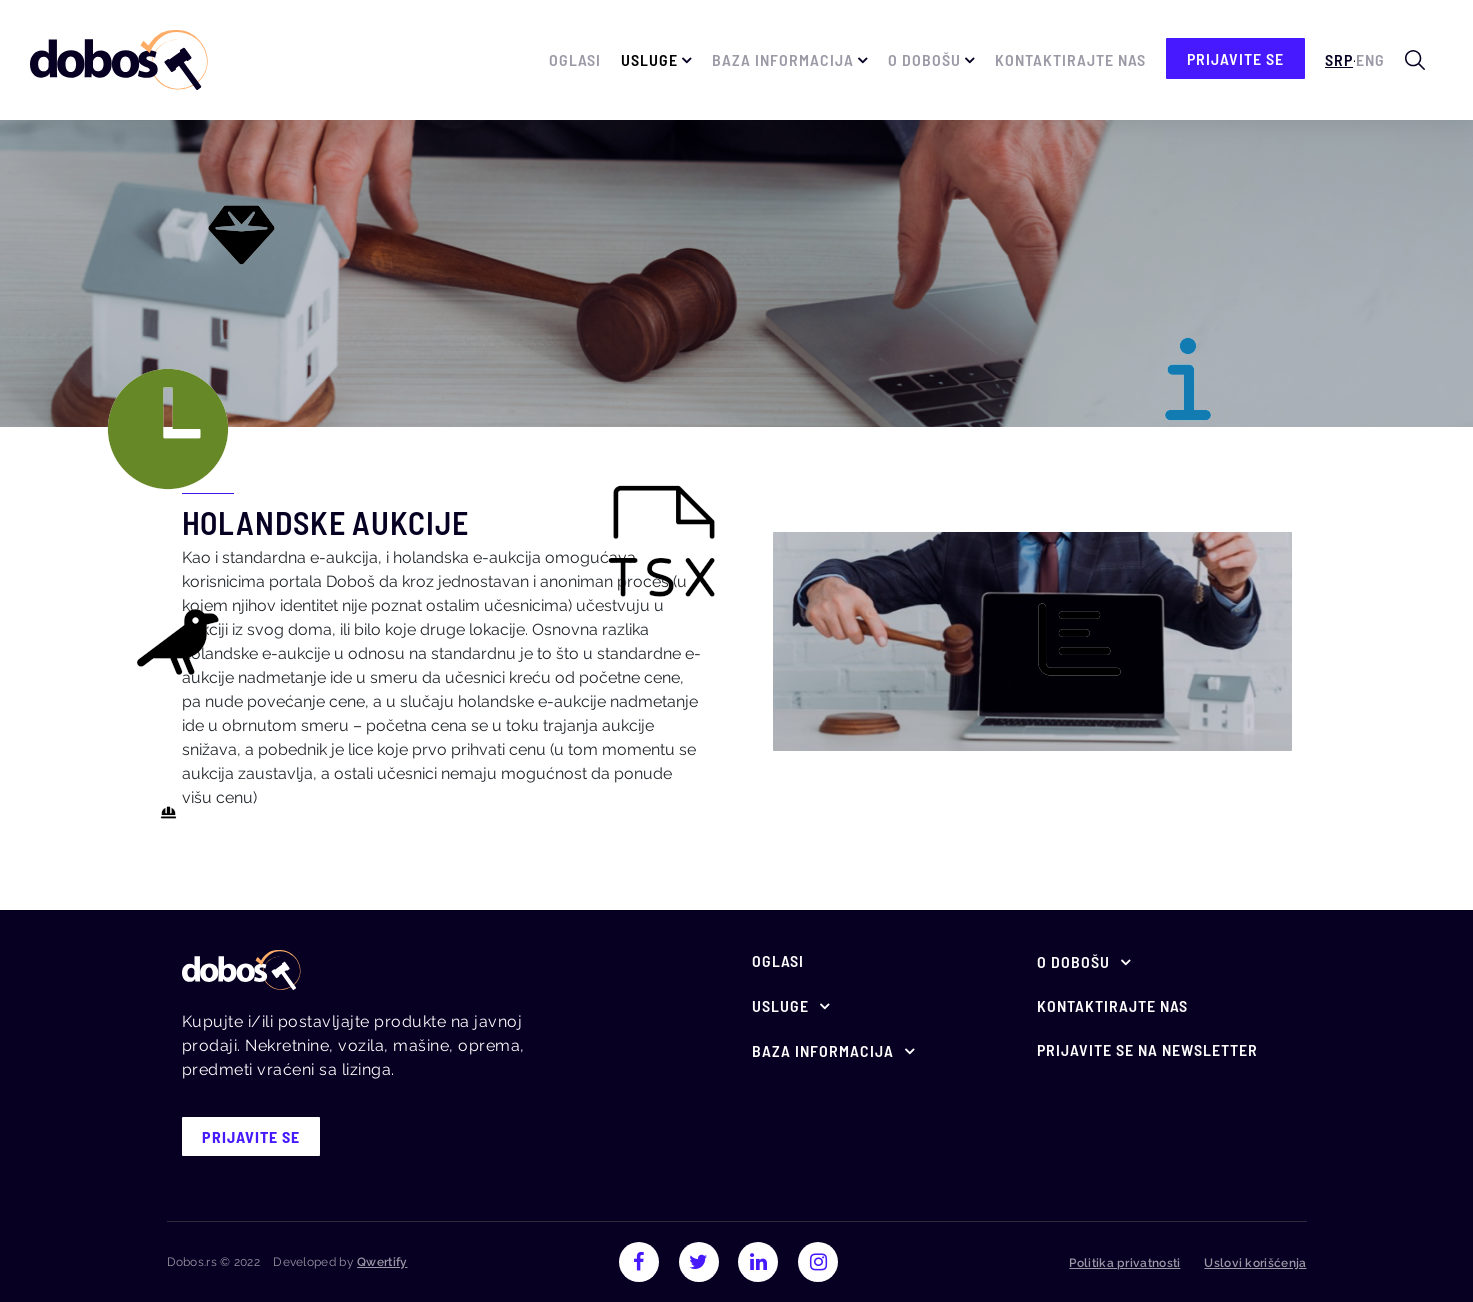  Describe the element at coordinates (168, 429) in the screenshot. I see `view time or clock settings` at that location.